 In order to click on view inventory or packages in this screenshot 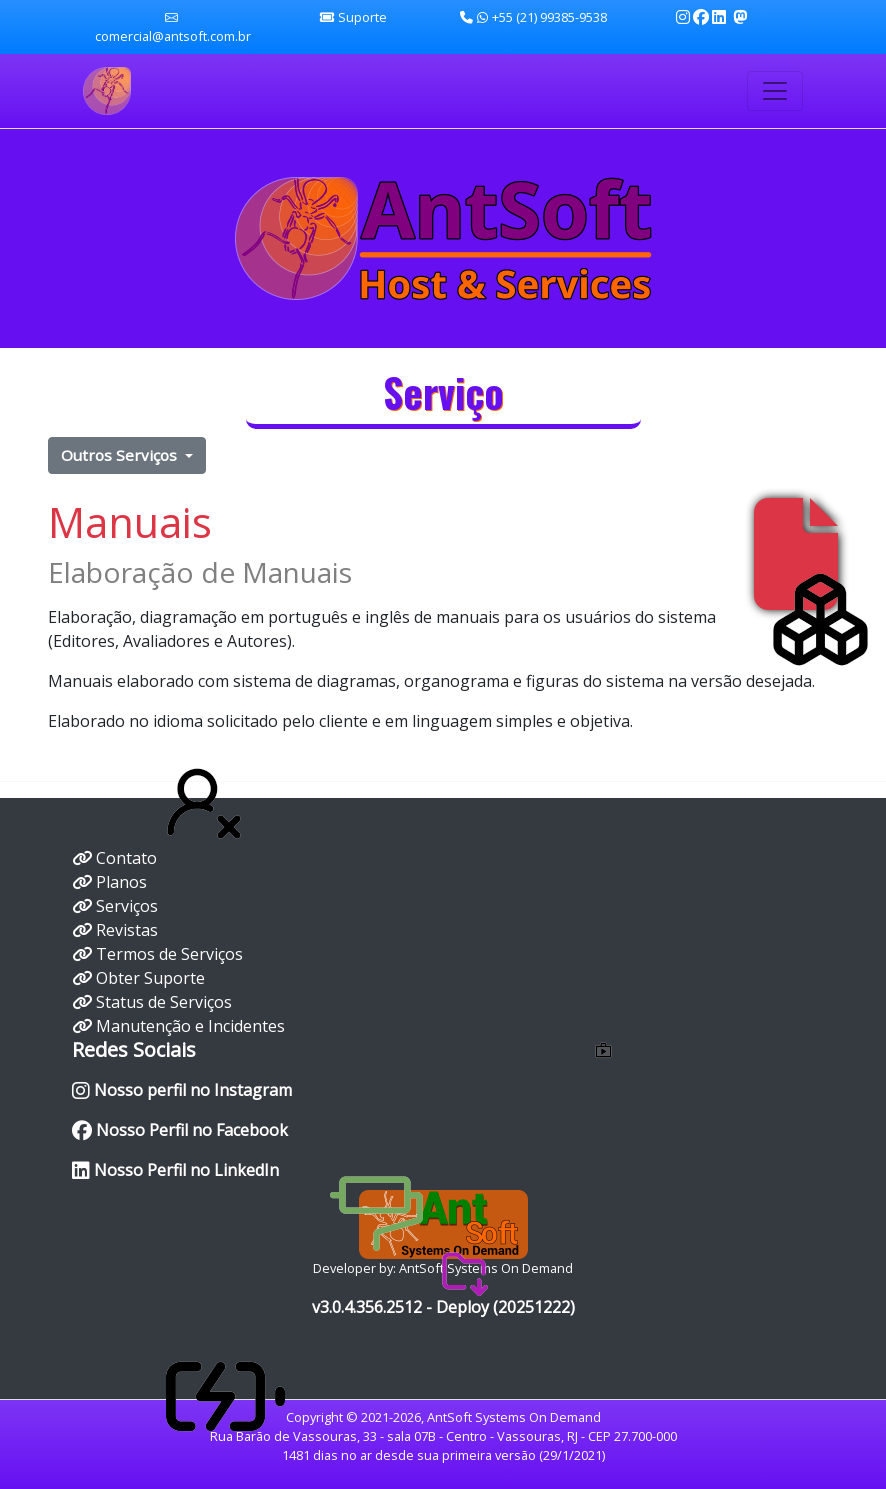, I will do `click(820, 619)`.